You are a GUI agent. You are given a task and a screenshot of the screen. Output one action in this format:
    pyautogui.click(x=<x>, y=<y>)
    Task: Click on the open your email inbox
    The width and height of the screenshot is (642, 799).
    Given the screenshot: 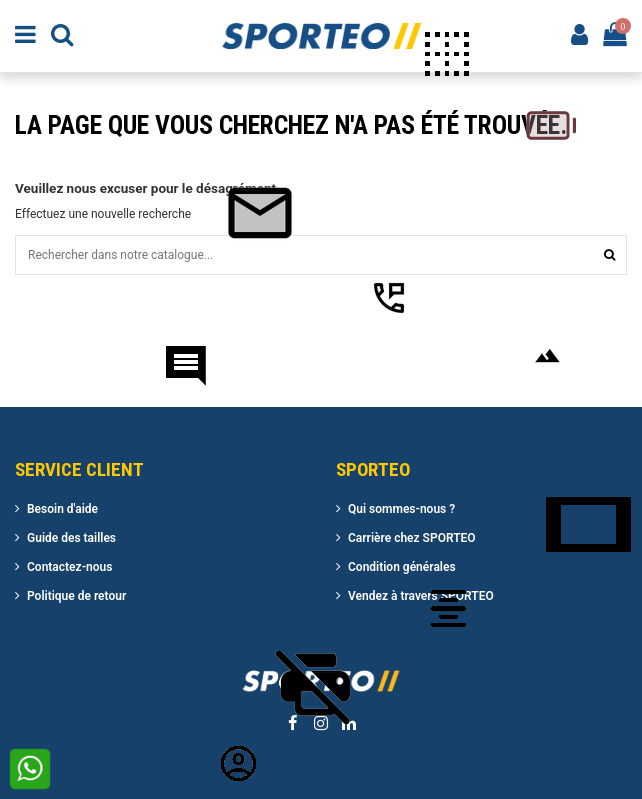 What is the action you would take?
    pyautogui.click(x=260, y=213)
    